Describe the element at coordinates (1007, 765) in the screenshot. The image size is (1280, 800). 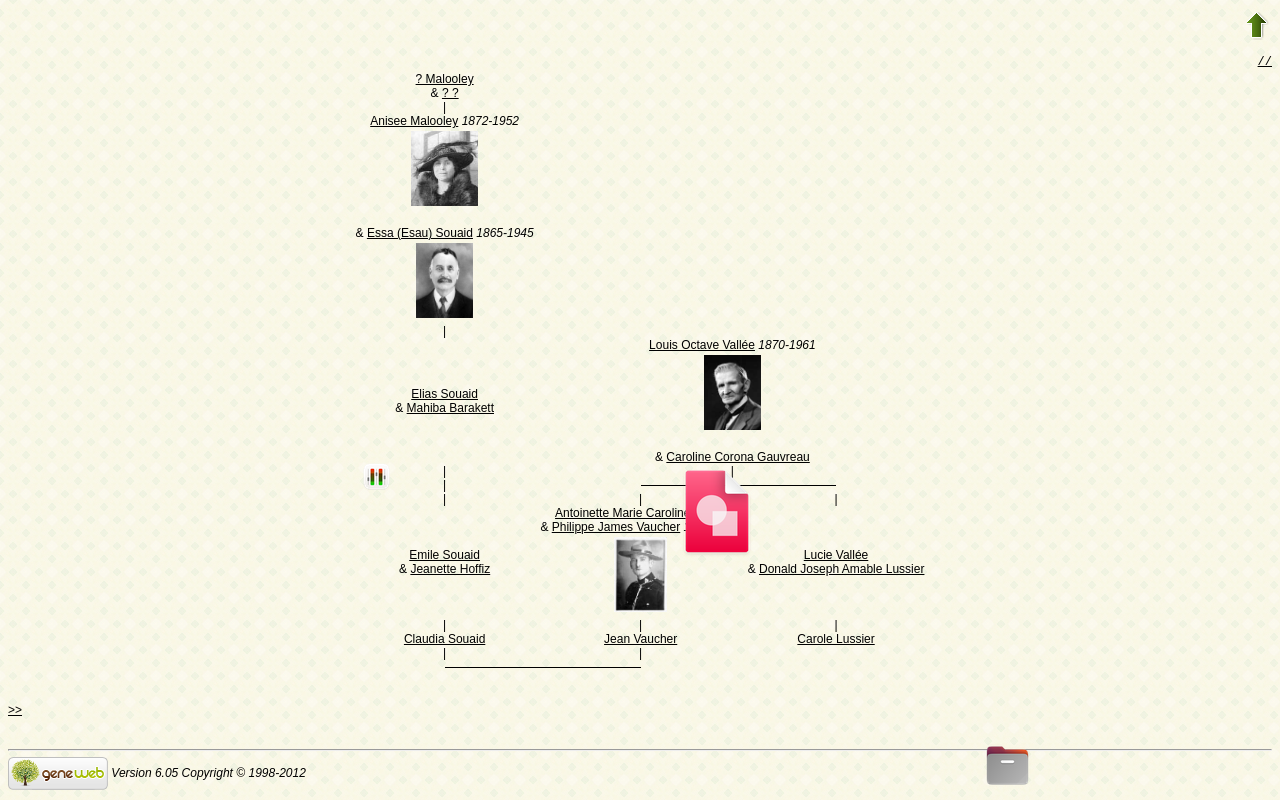
I see `open the file manager application` at that location.